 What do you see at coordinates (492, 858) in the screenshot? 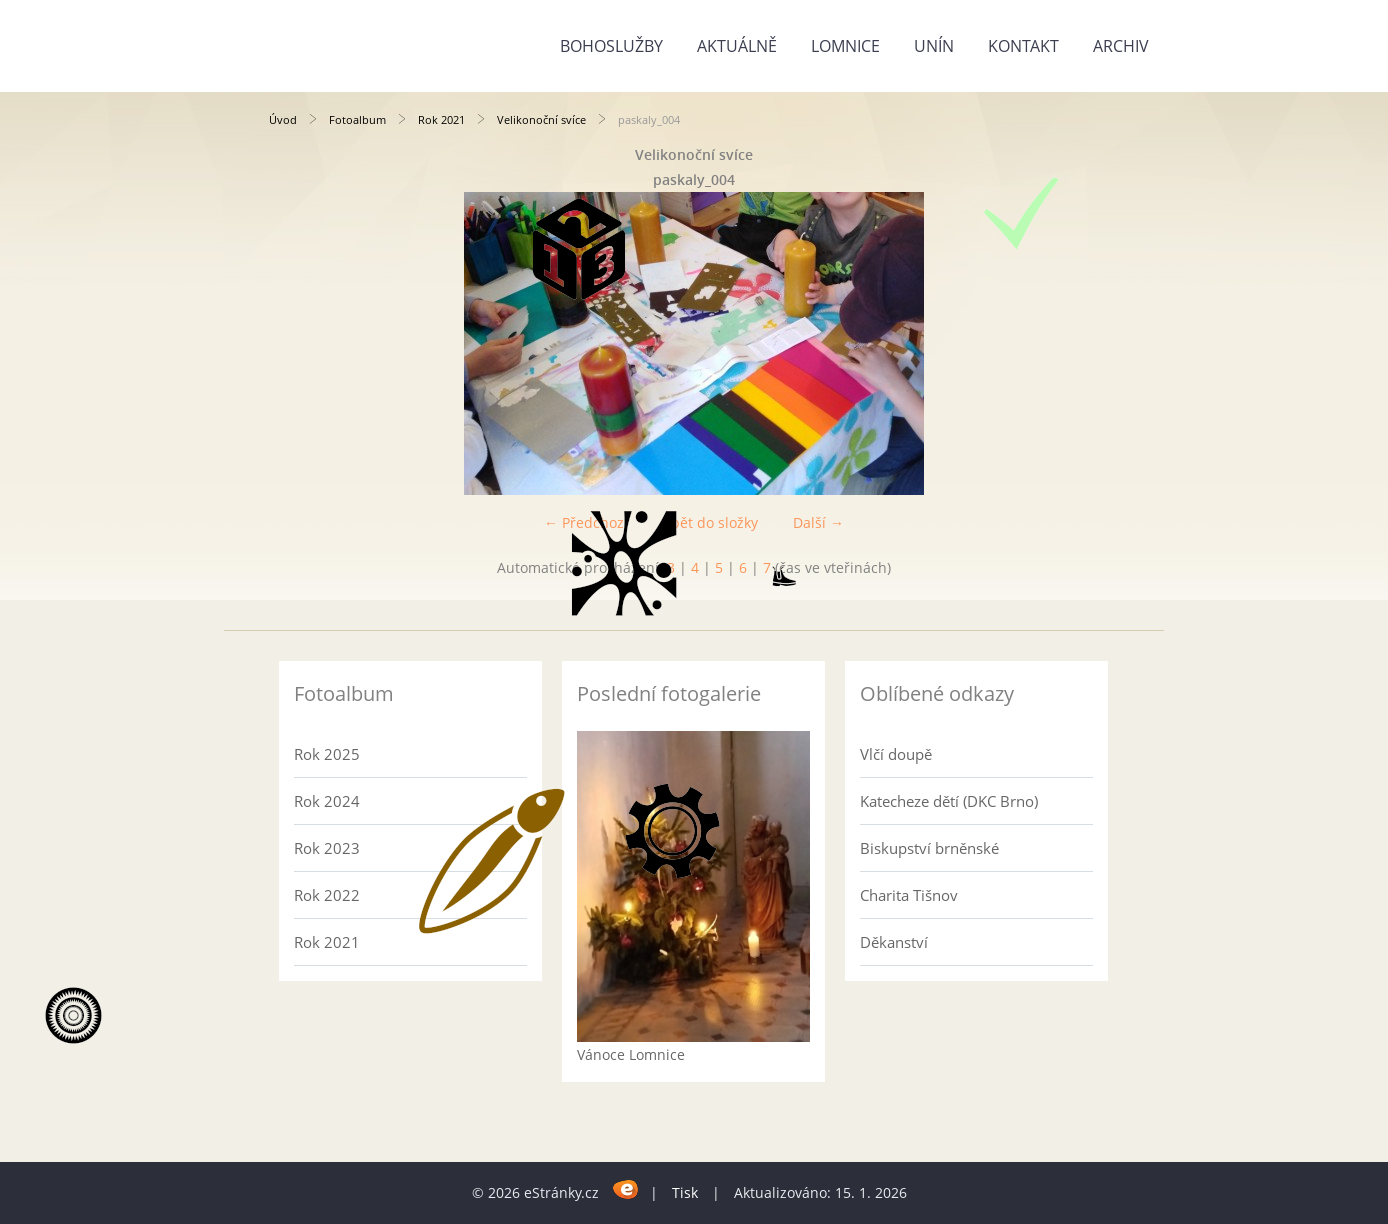
I see `indicates early stage or growth phase in a game` at bounding box center [492, 858].